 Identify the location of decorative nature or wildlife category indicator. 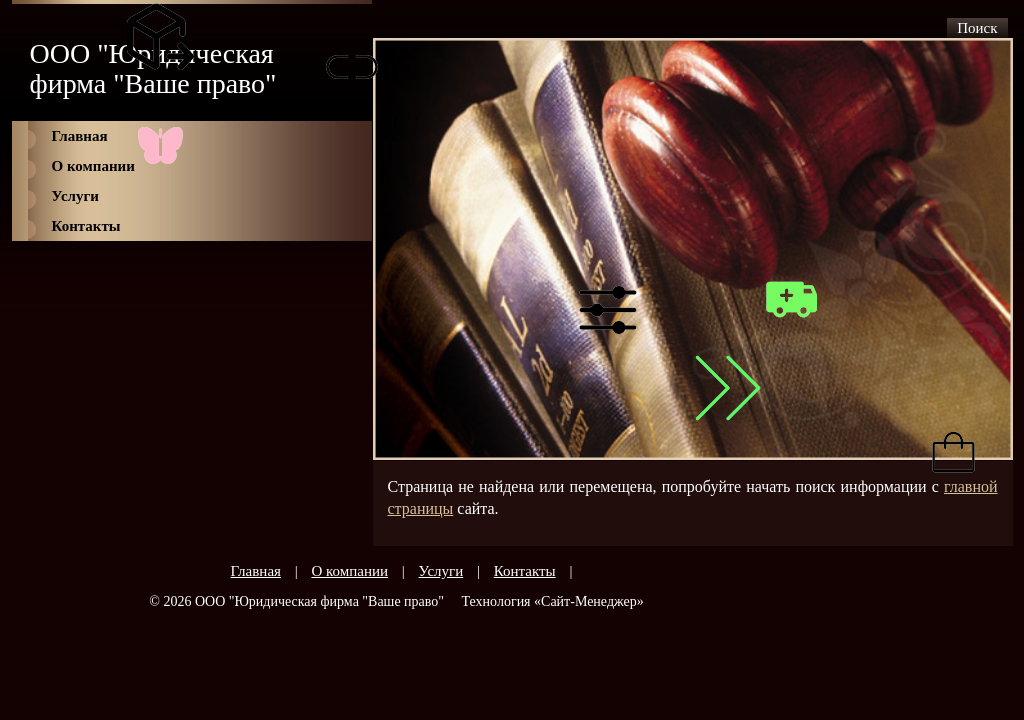
(160, 144).